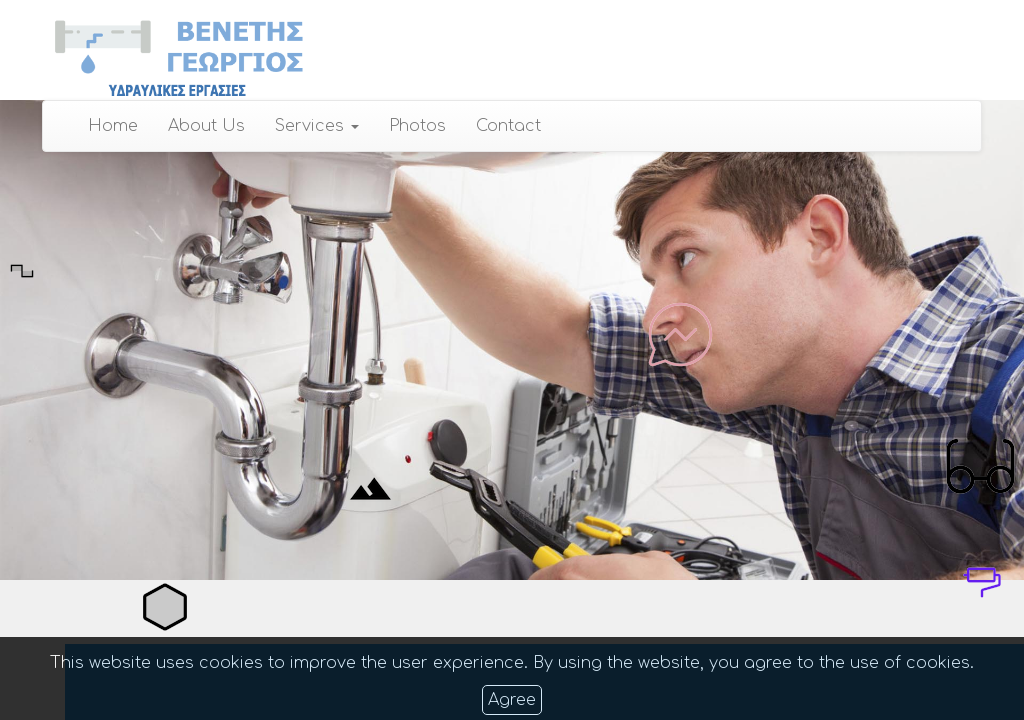 This screenshot has width=1024, height=720. Describe the element at coordinates (680, 334) in the screenshot. I see `open facebook messenger` at that location.